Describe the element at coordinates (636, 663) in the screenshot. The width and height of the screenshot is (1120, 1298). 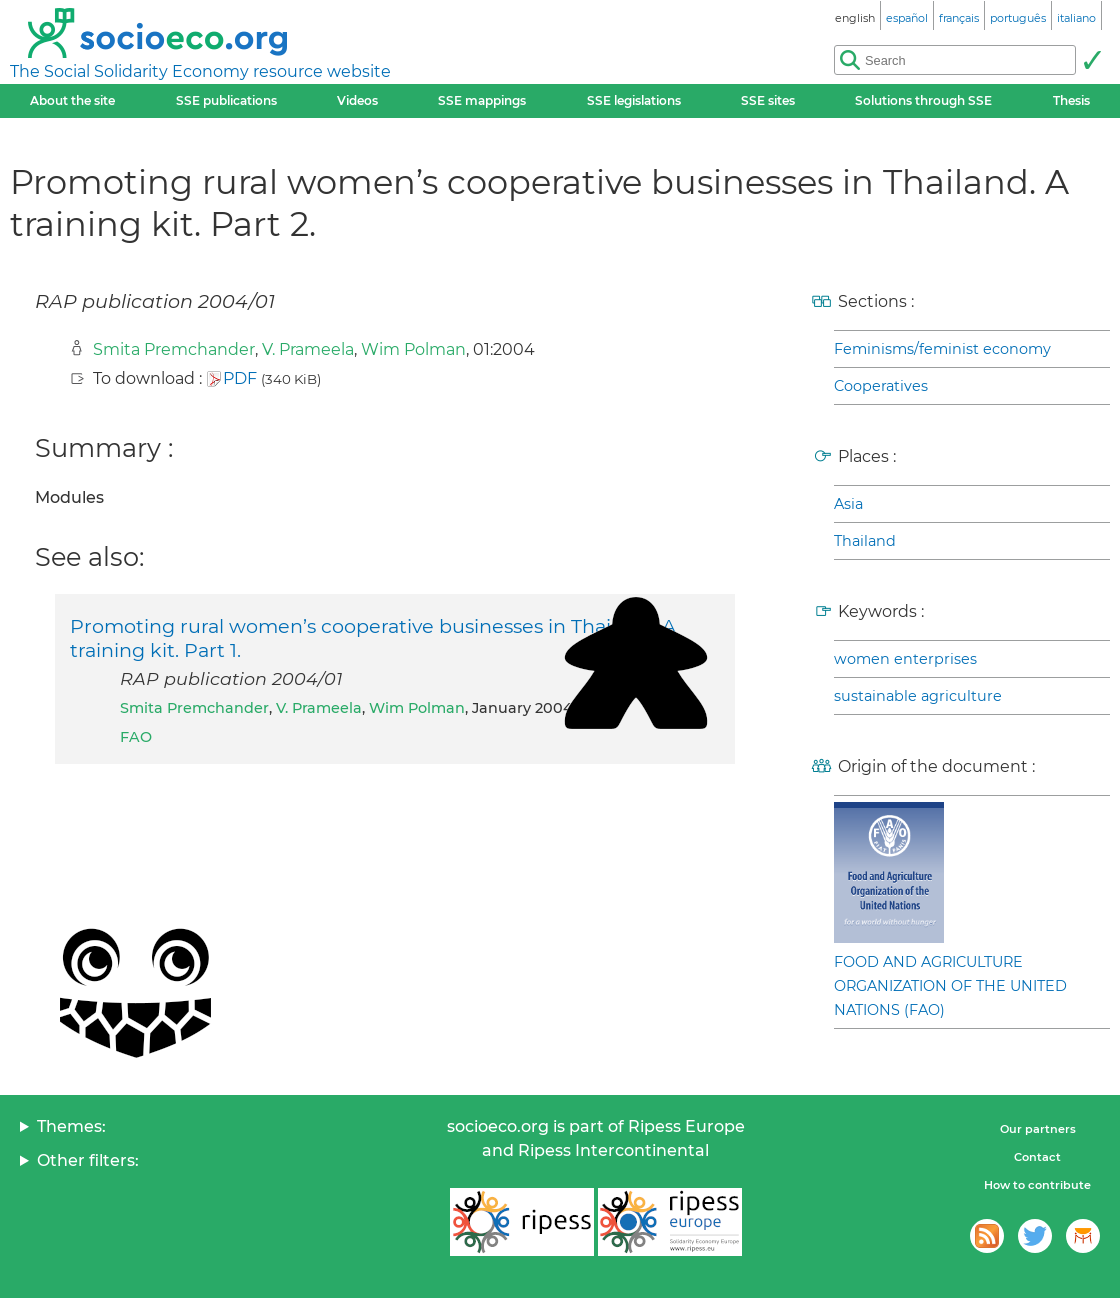
I see `access player profile or avatar settings` at that location.